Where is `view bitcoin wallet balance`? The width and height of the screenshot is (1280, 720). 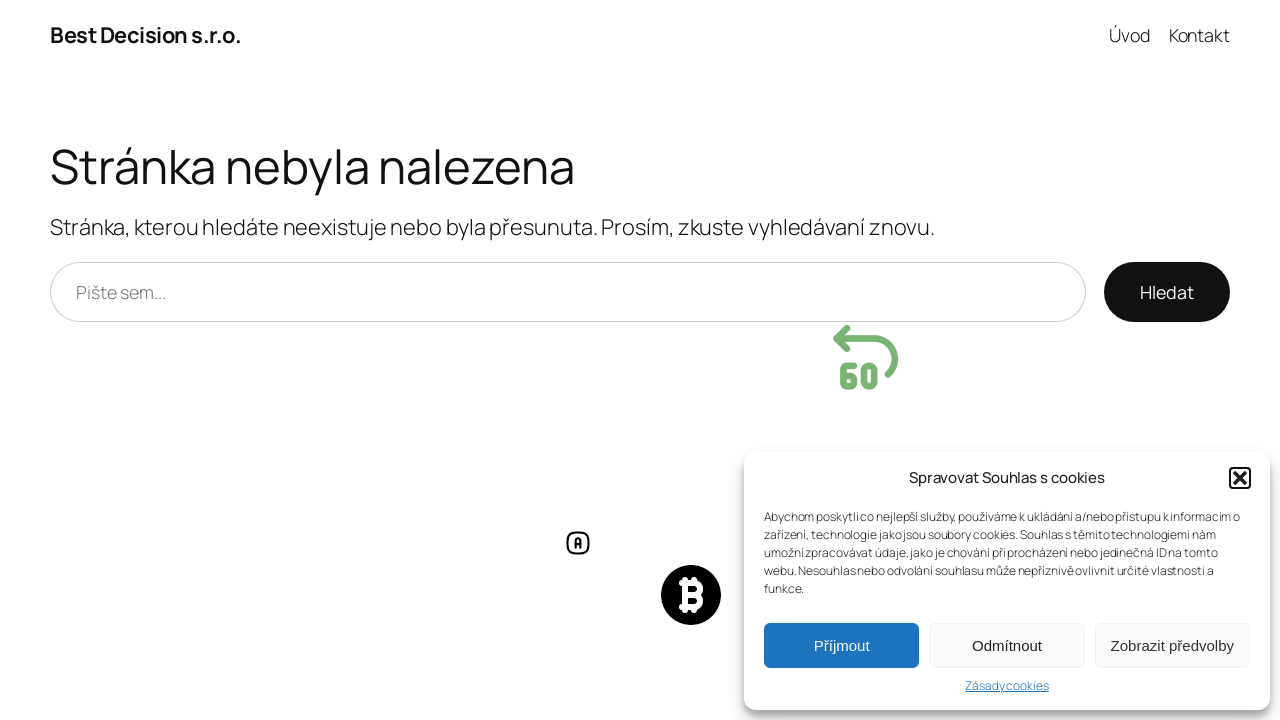
view bitcoin wallet balance is located at coordinates (691, 595).